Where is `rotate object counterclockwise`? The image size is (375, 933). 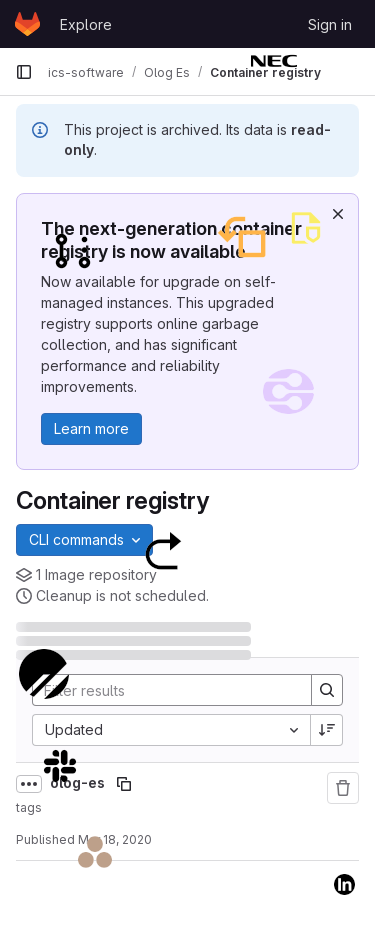 rotate object counterclockwise is located at coordinates (243, 237).